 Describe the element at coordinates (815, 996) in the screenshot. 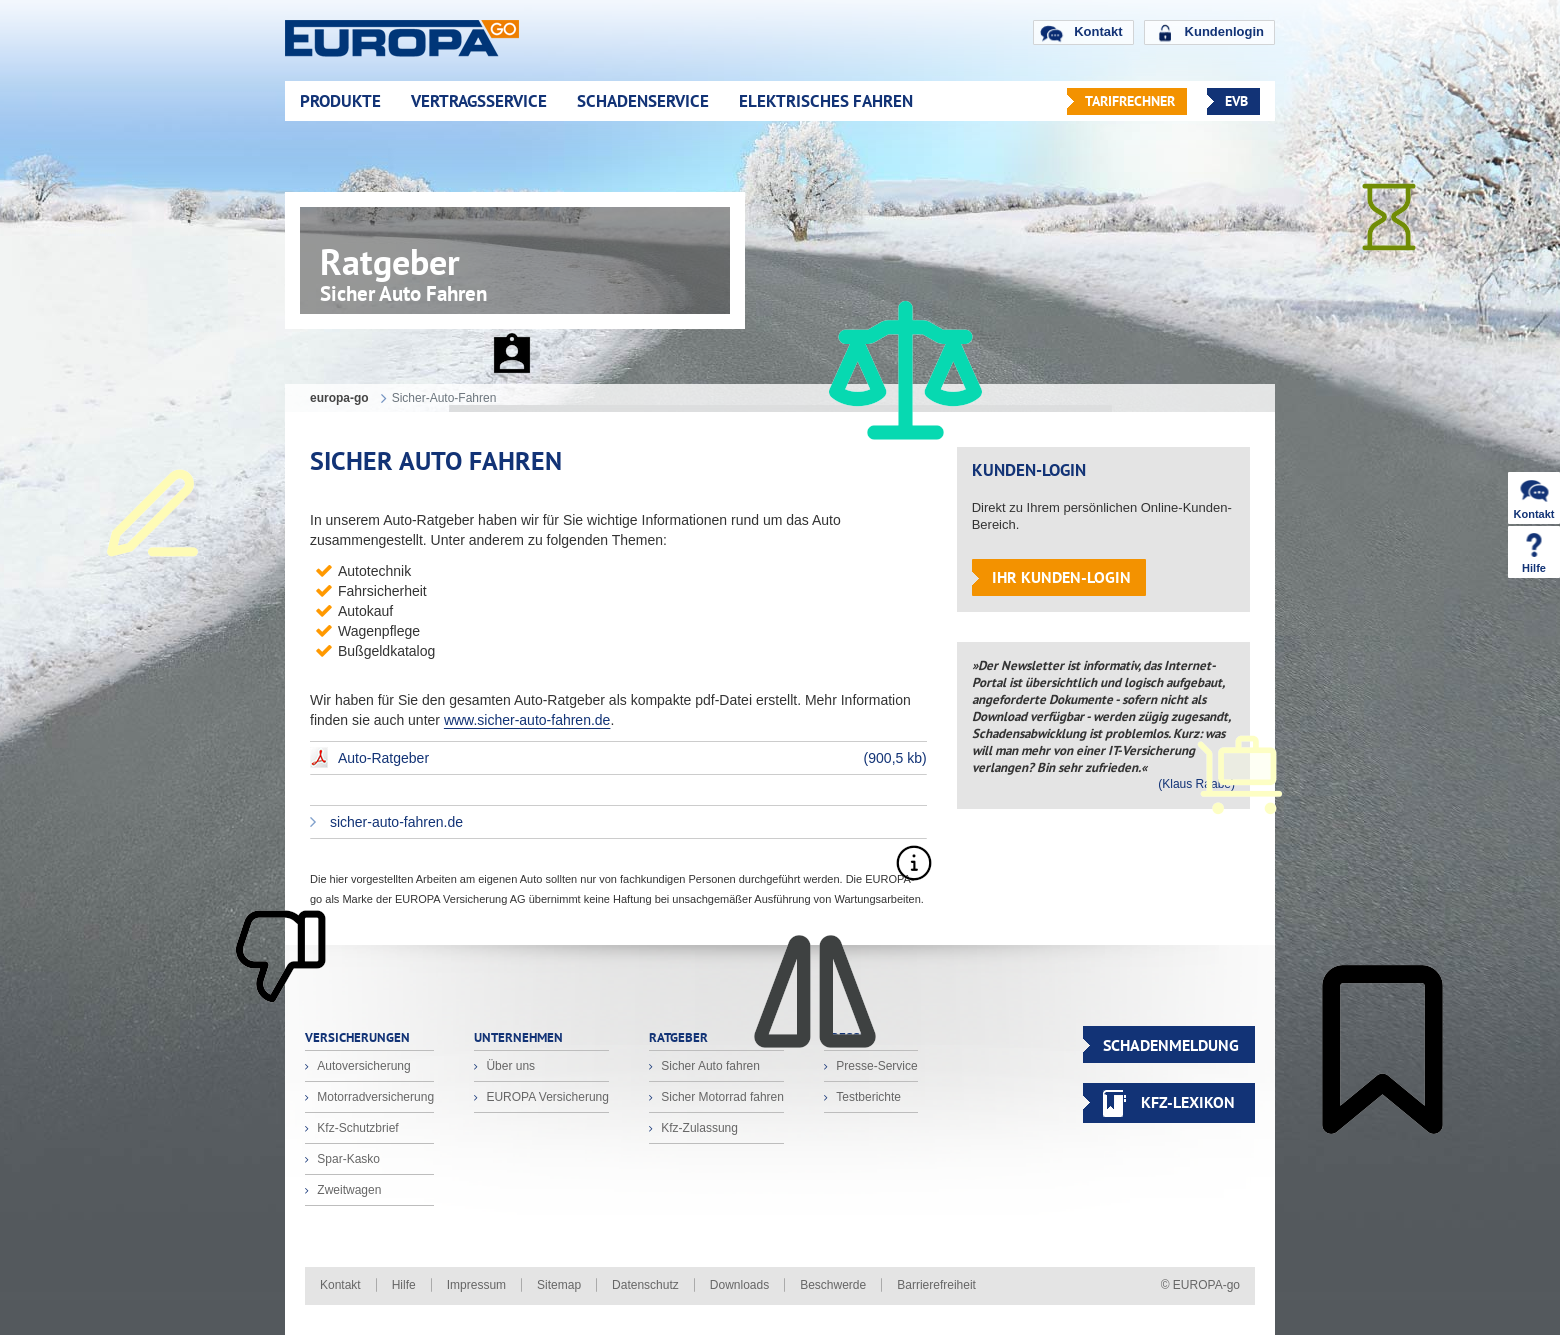

I see `flip image horizontally` at that location.